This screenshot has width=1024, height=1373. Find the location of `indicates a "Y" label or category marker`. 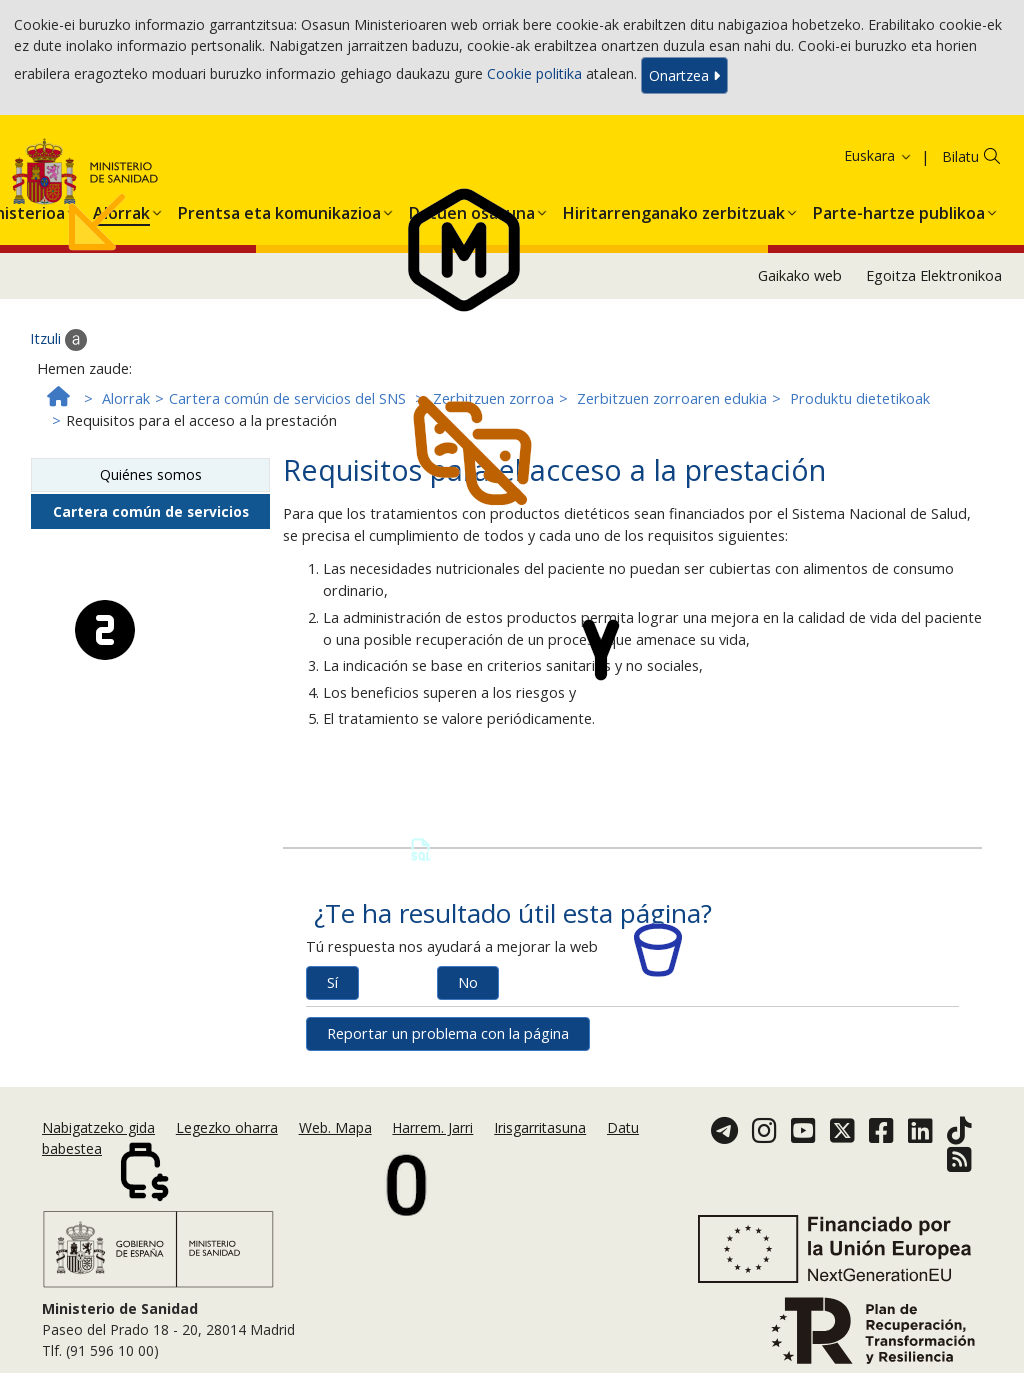

indicates a "Y" label or category marker is located at coordinates (601, 650).